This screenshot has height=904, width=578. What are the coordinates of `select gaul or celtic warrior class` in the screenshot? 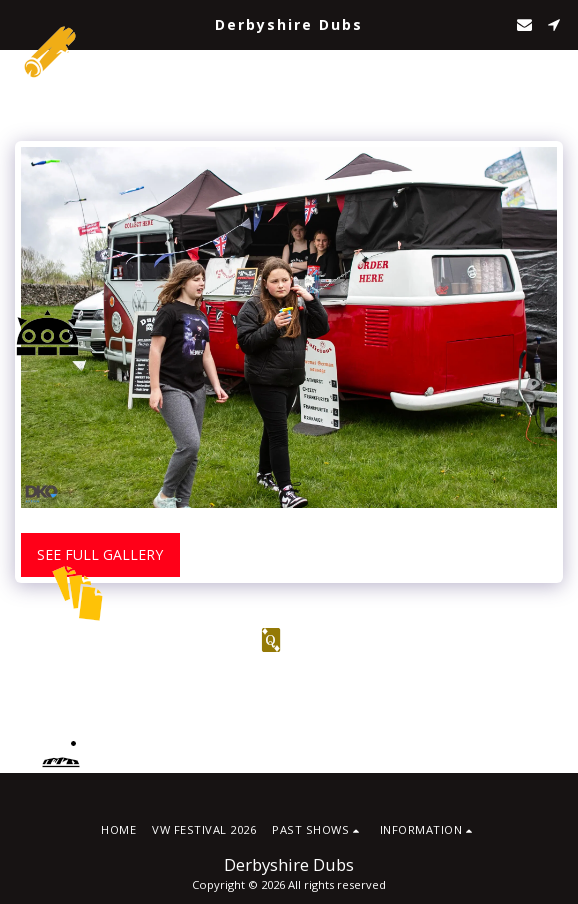 It's located at (47, 335).